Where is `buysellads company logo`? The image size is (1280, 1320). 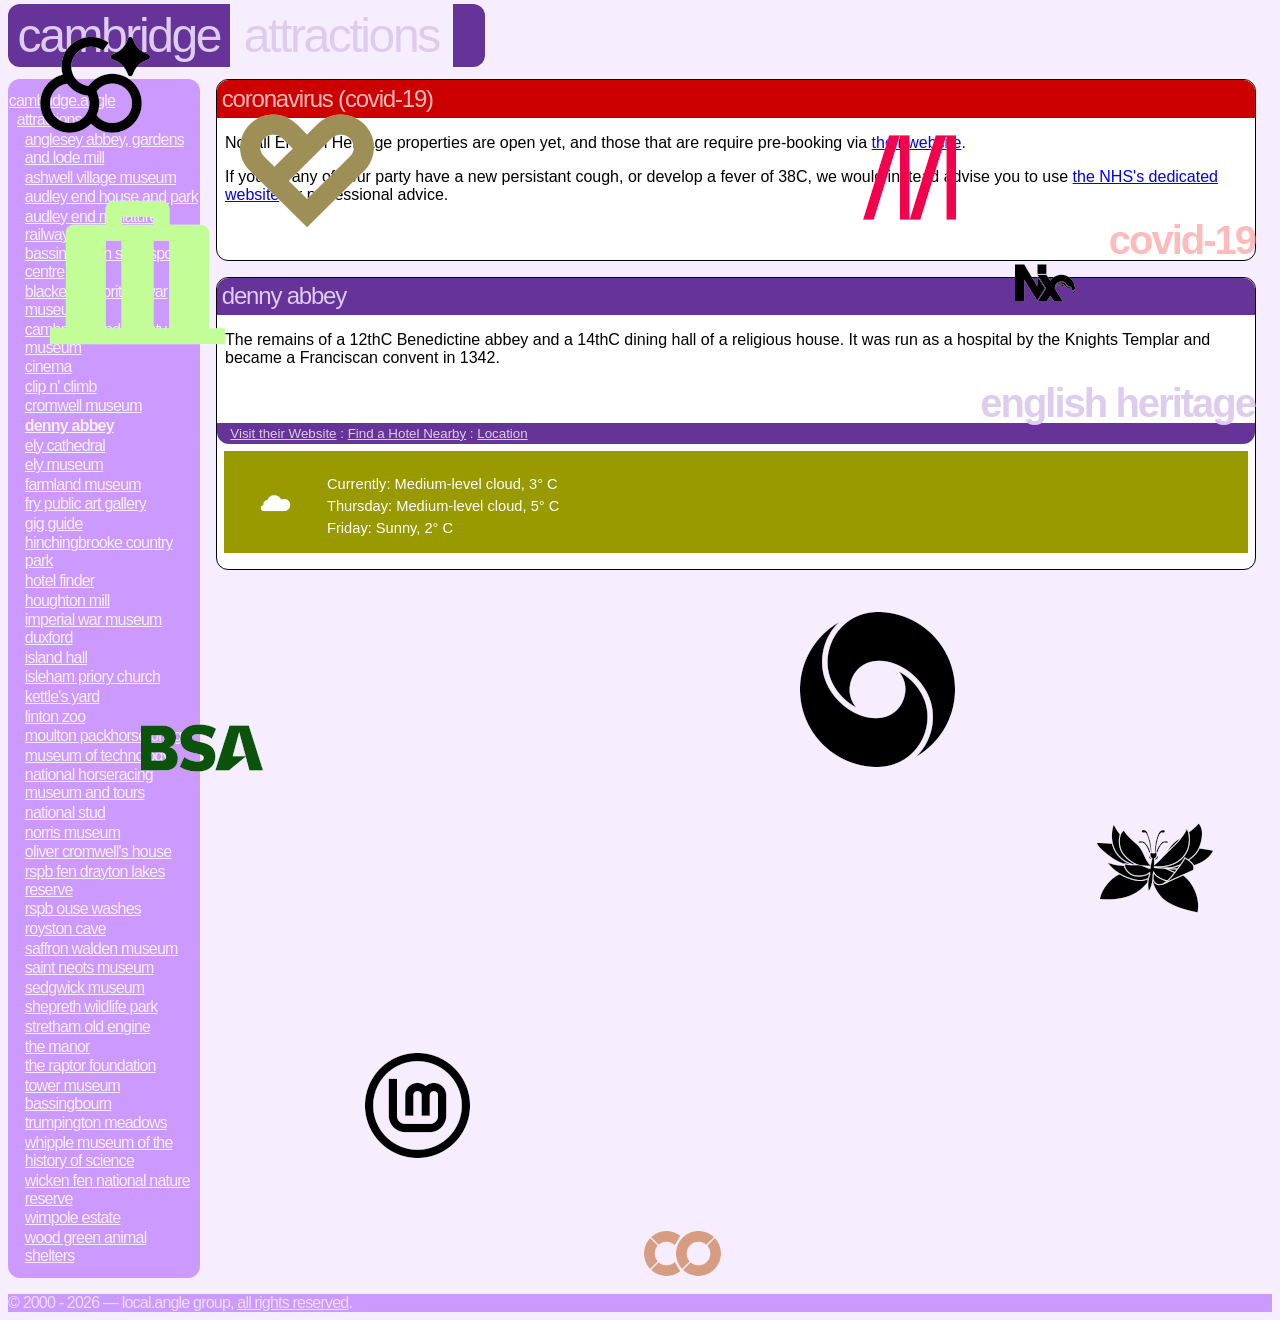 buysellads company logo is located at coordinates (202, 748).